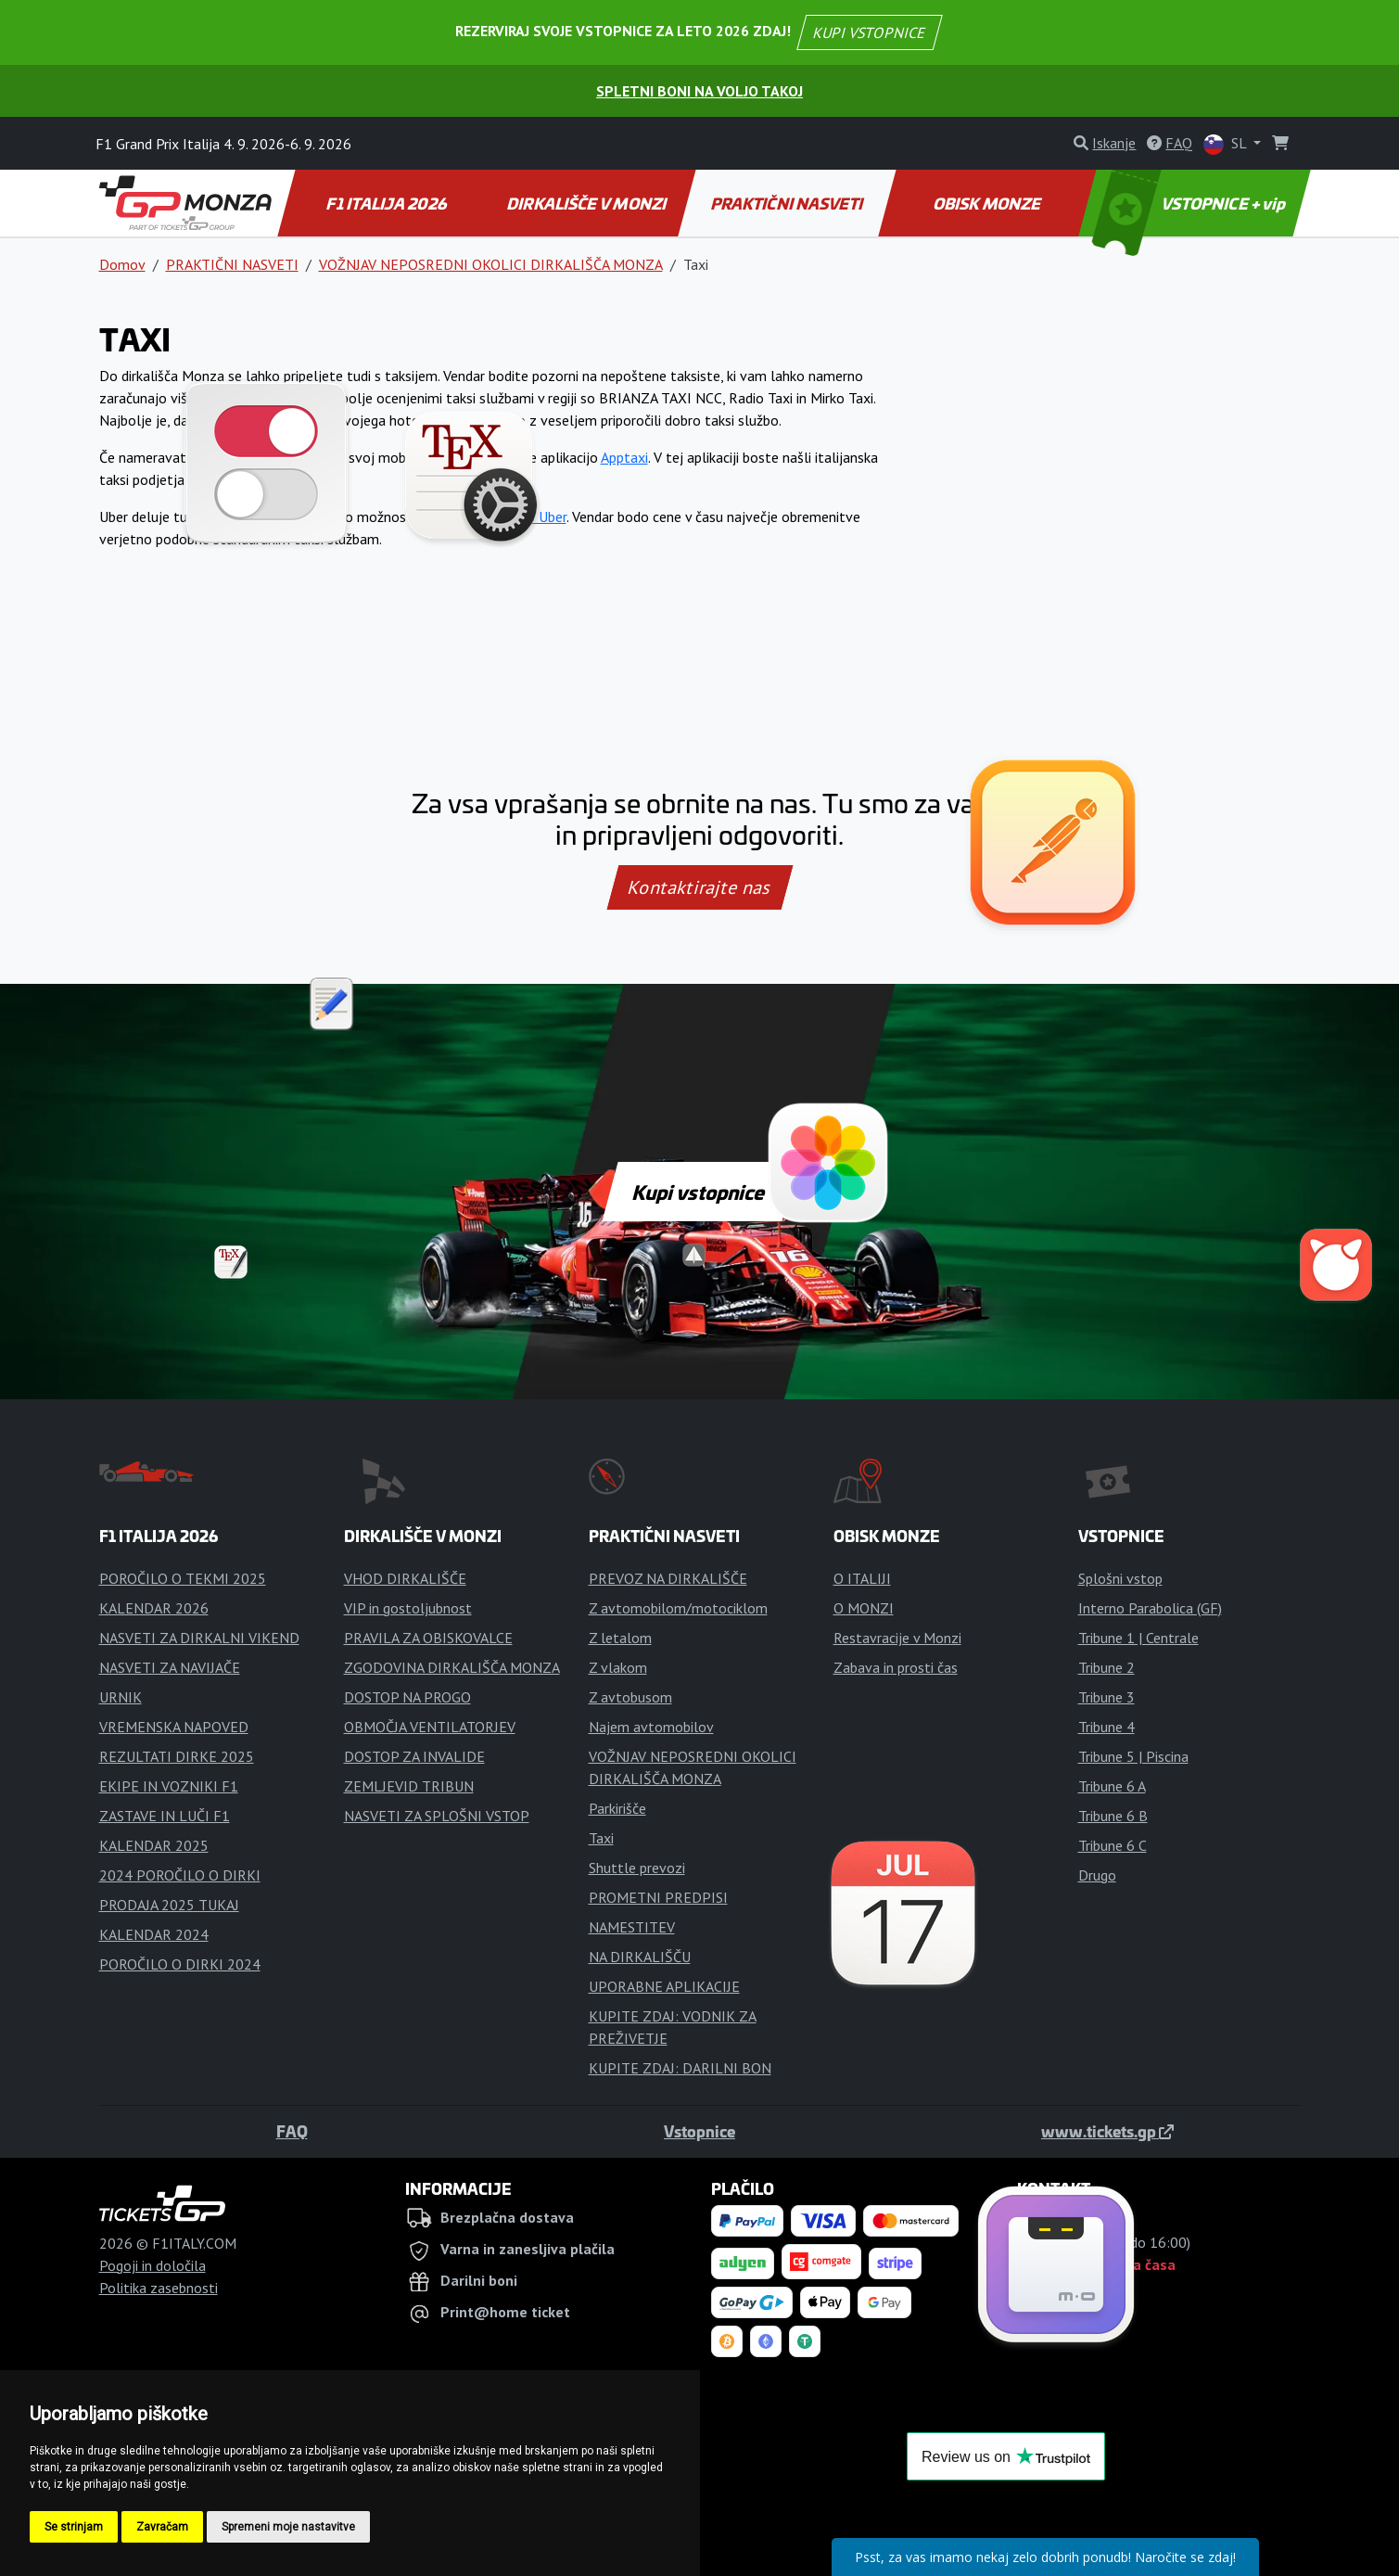 This screenshot has width=1399, height=2576. Describe the element at coordinates (331, 1003) in the screenshot. I see `open gedit text editor` at that location.